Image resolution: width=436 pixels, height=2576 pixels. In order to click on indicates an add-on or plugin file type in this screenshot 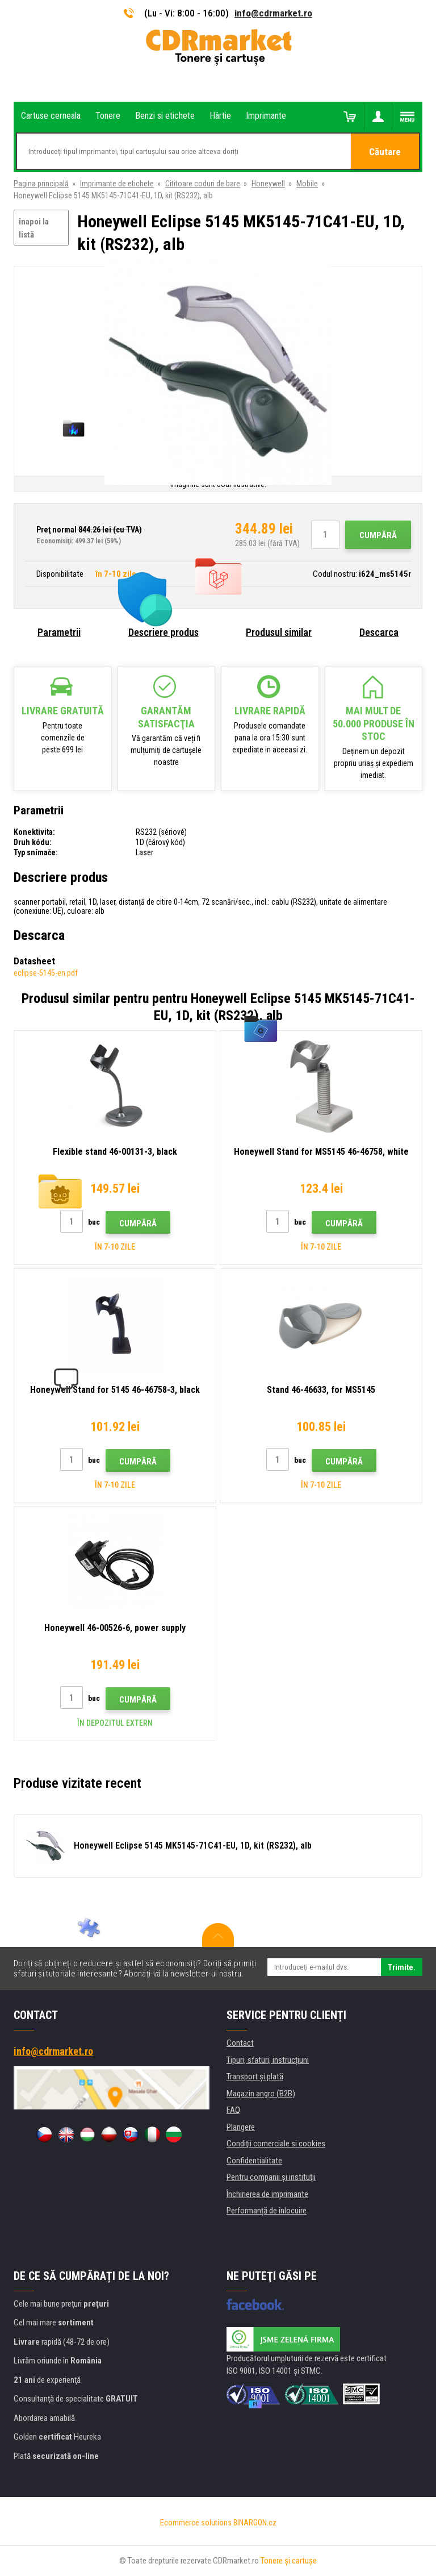, I will do `click(89, 1928)`.